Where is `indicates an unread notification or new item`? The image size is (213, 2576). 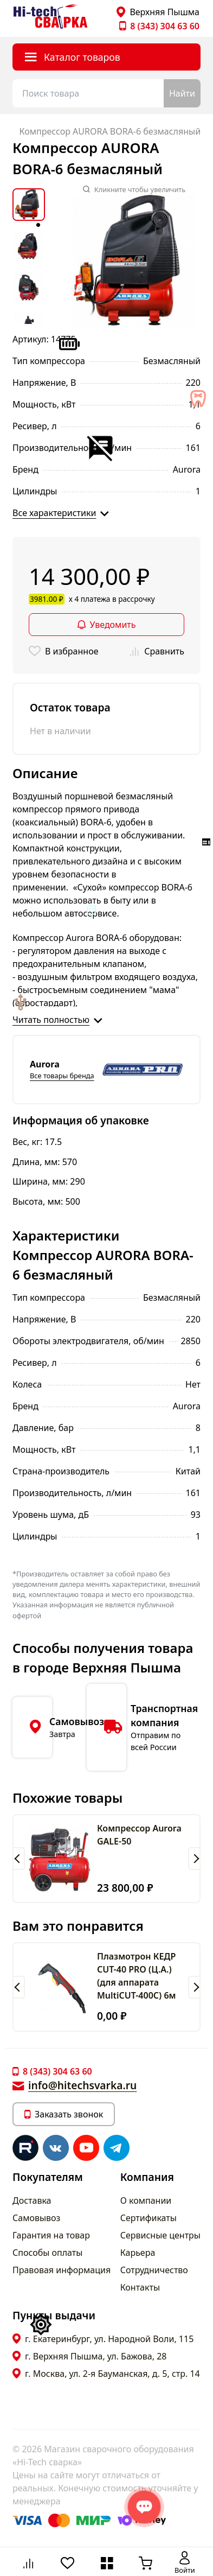
indicates an unread notification or new item is located at coordinates (38, 225).